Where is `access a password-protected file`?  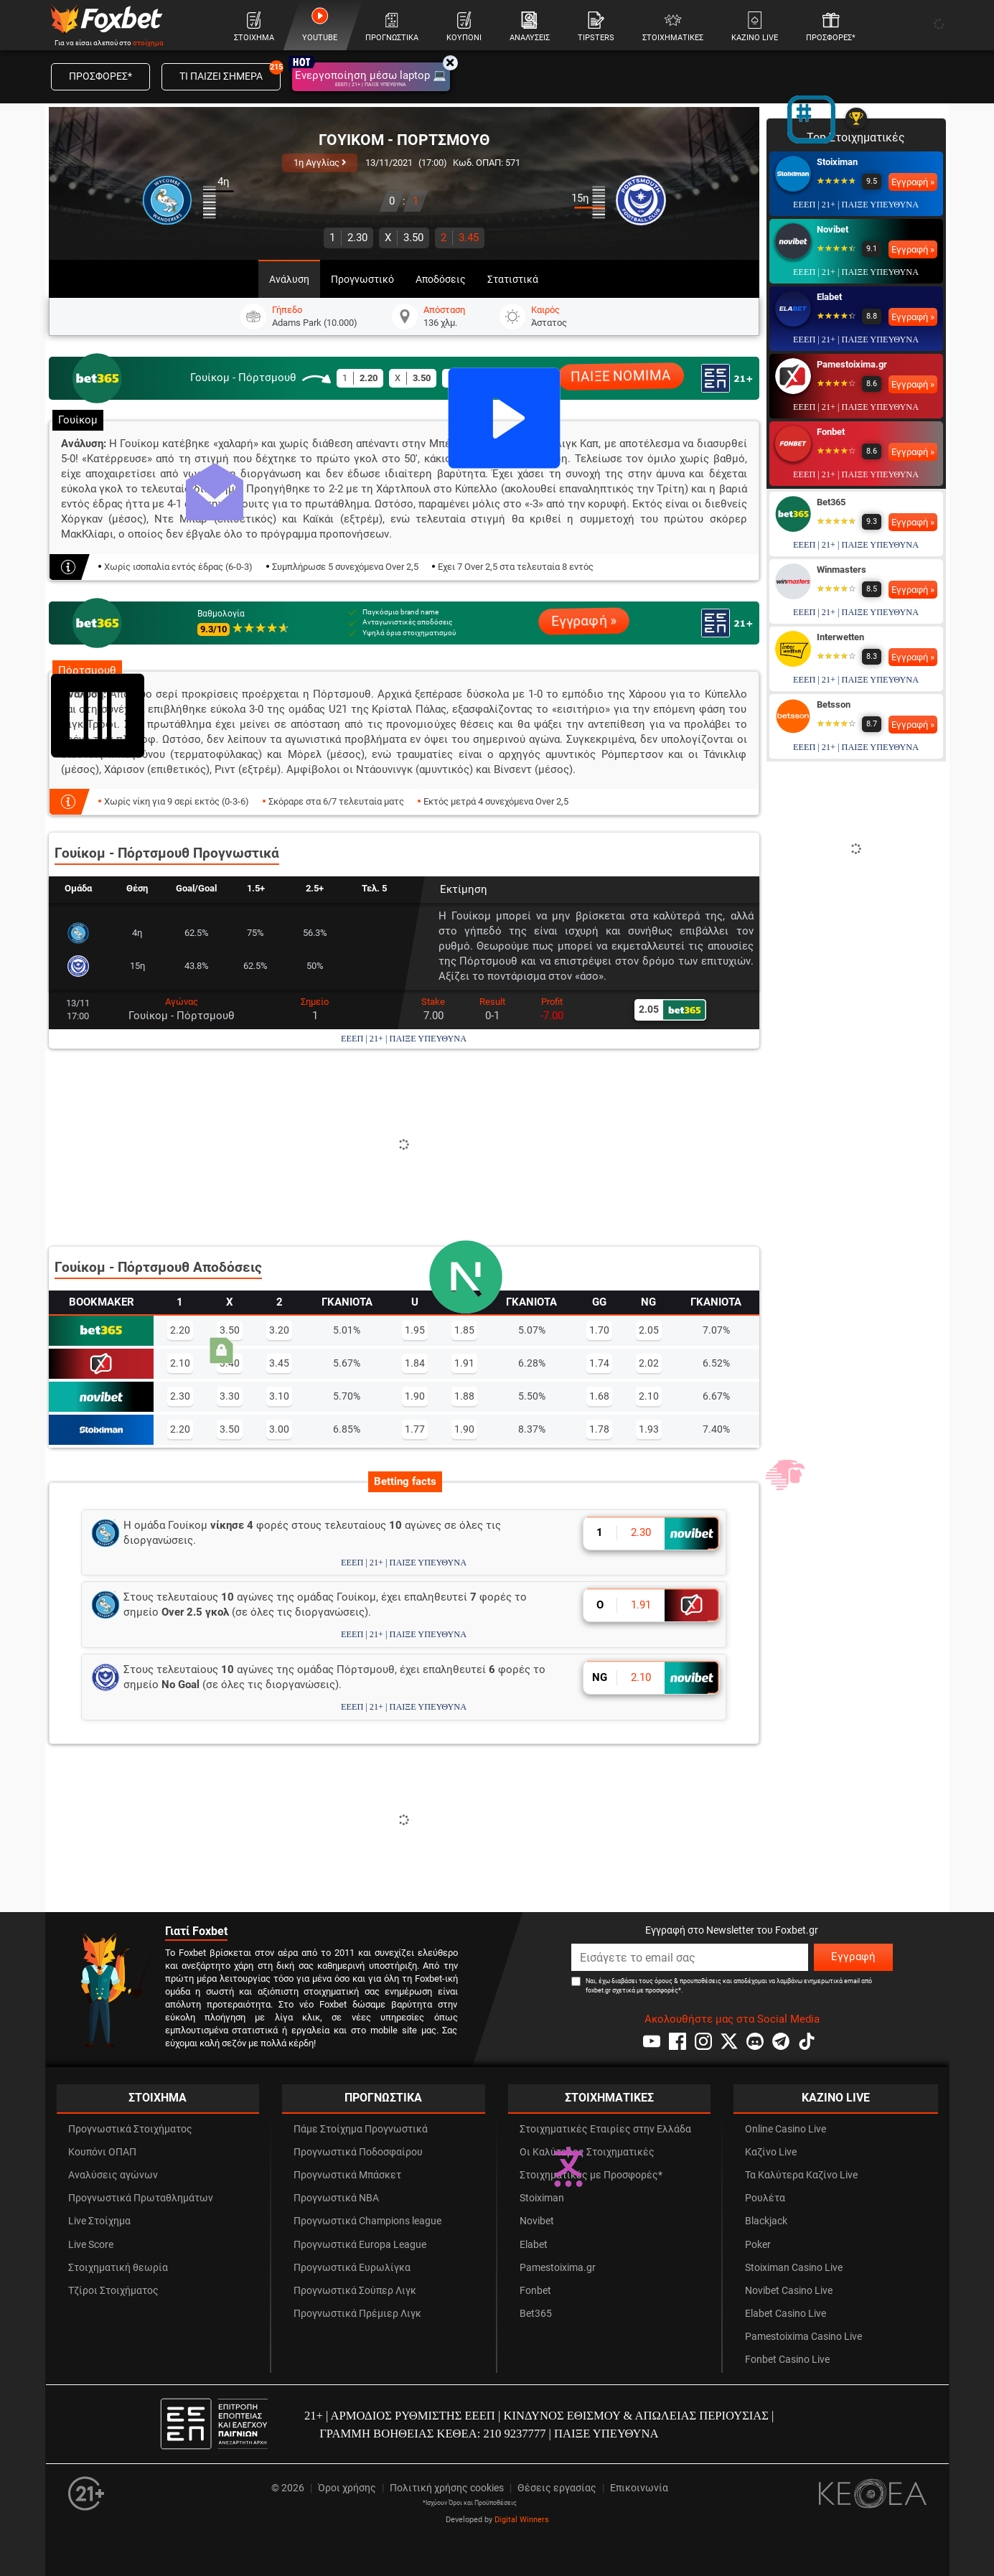 access a password-protected file is located at coordinates (221, 1350).